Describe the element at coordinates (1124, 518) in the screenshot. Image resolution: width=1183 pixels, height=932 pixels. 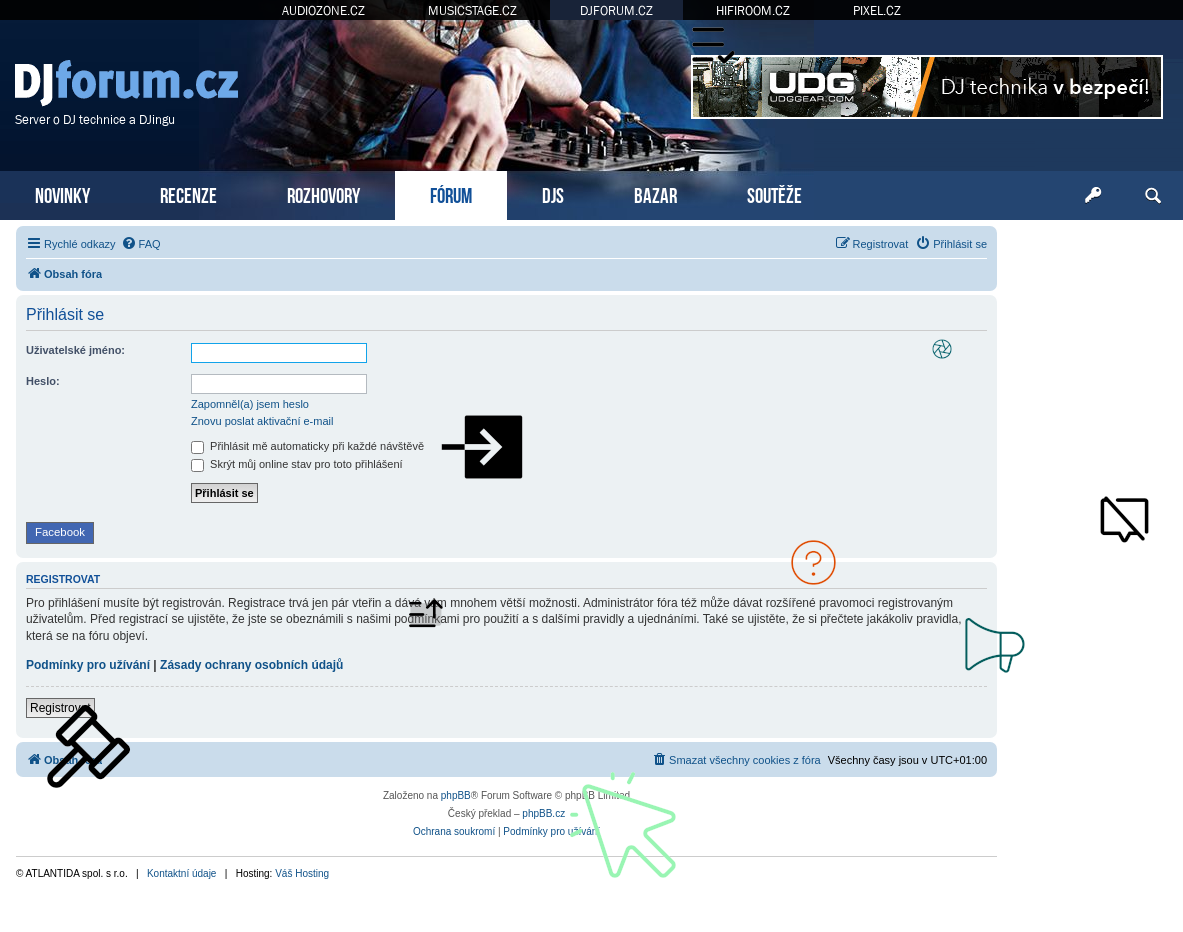
I see `mute or disable chat notifications` at that location.